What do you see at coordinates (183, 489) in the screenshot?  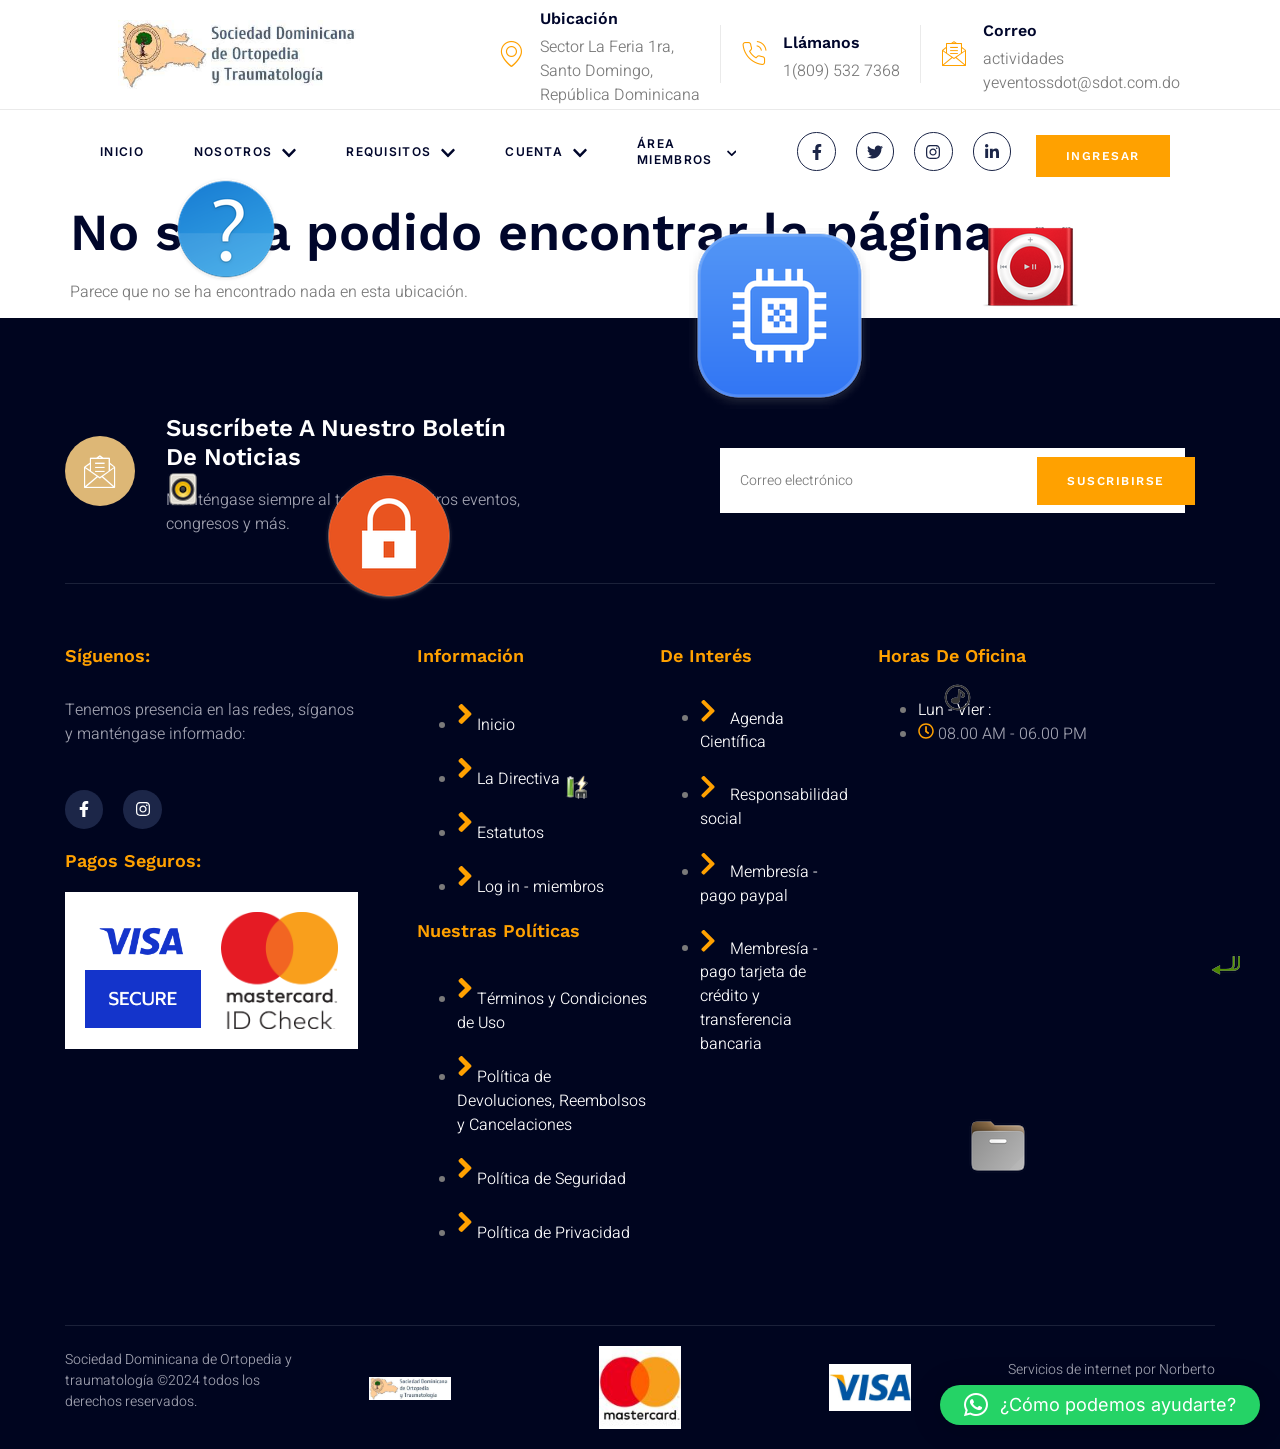 I see `open Rhythmbox music player` at bounding box center [183, 489].